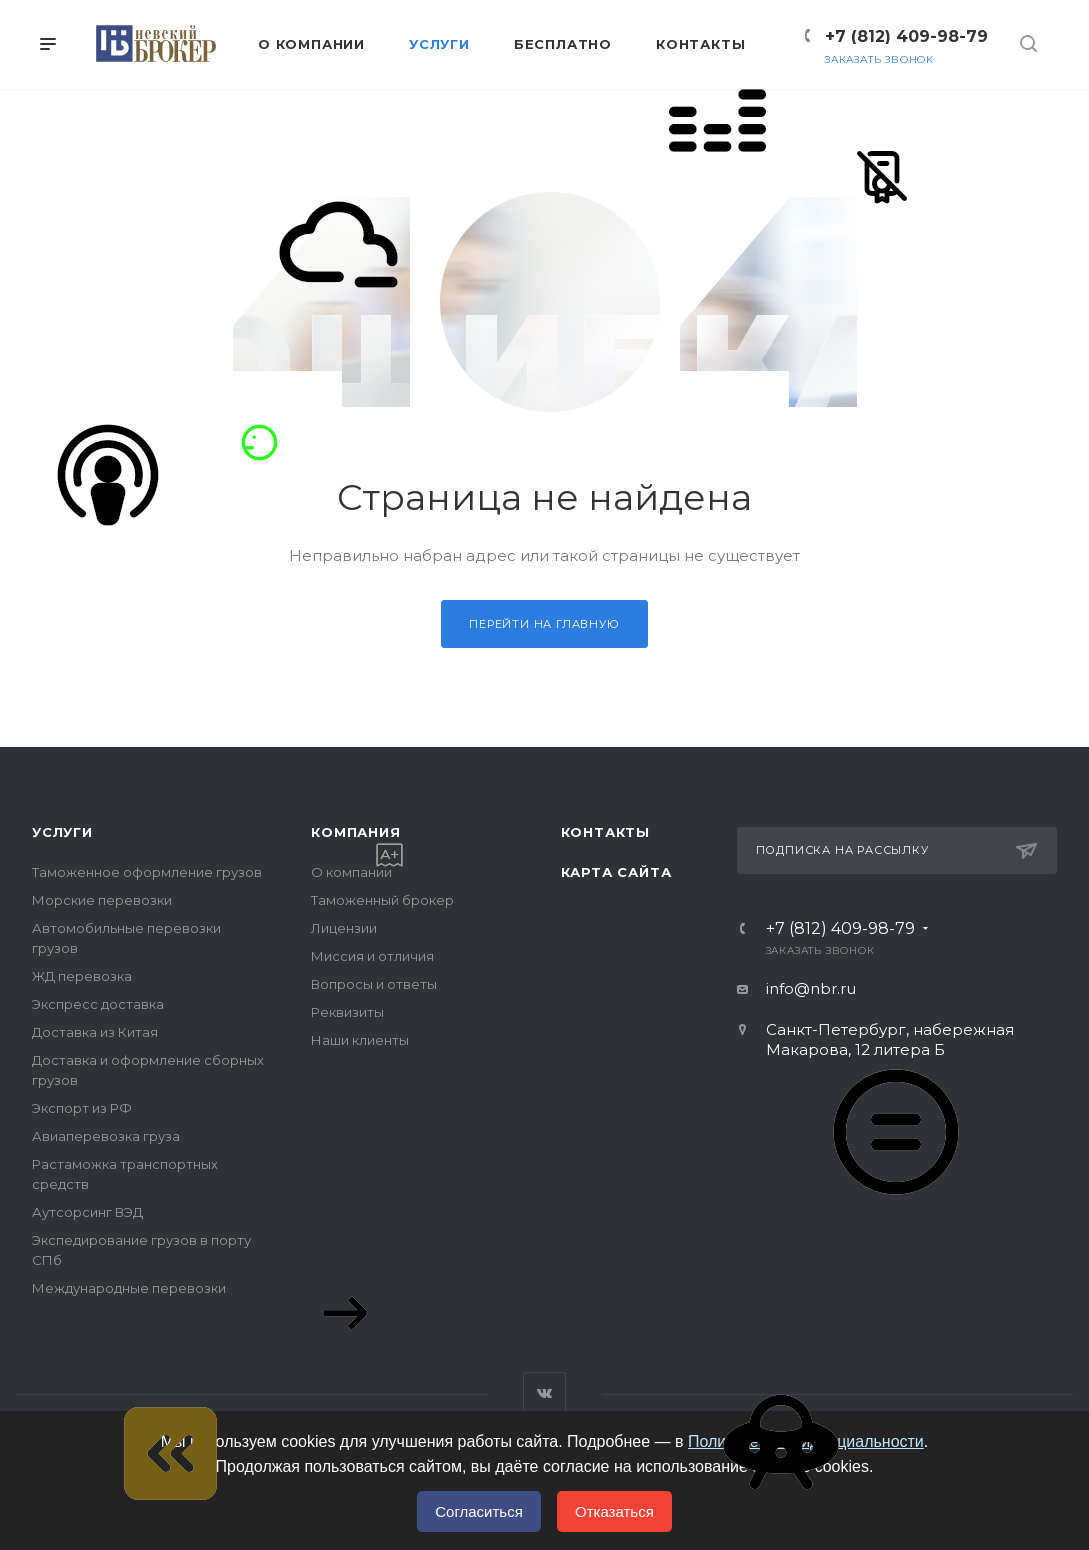  I want to click on remove from cloud storage, so click(338, 244).